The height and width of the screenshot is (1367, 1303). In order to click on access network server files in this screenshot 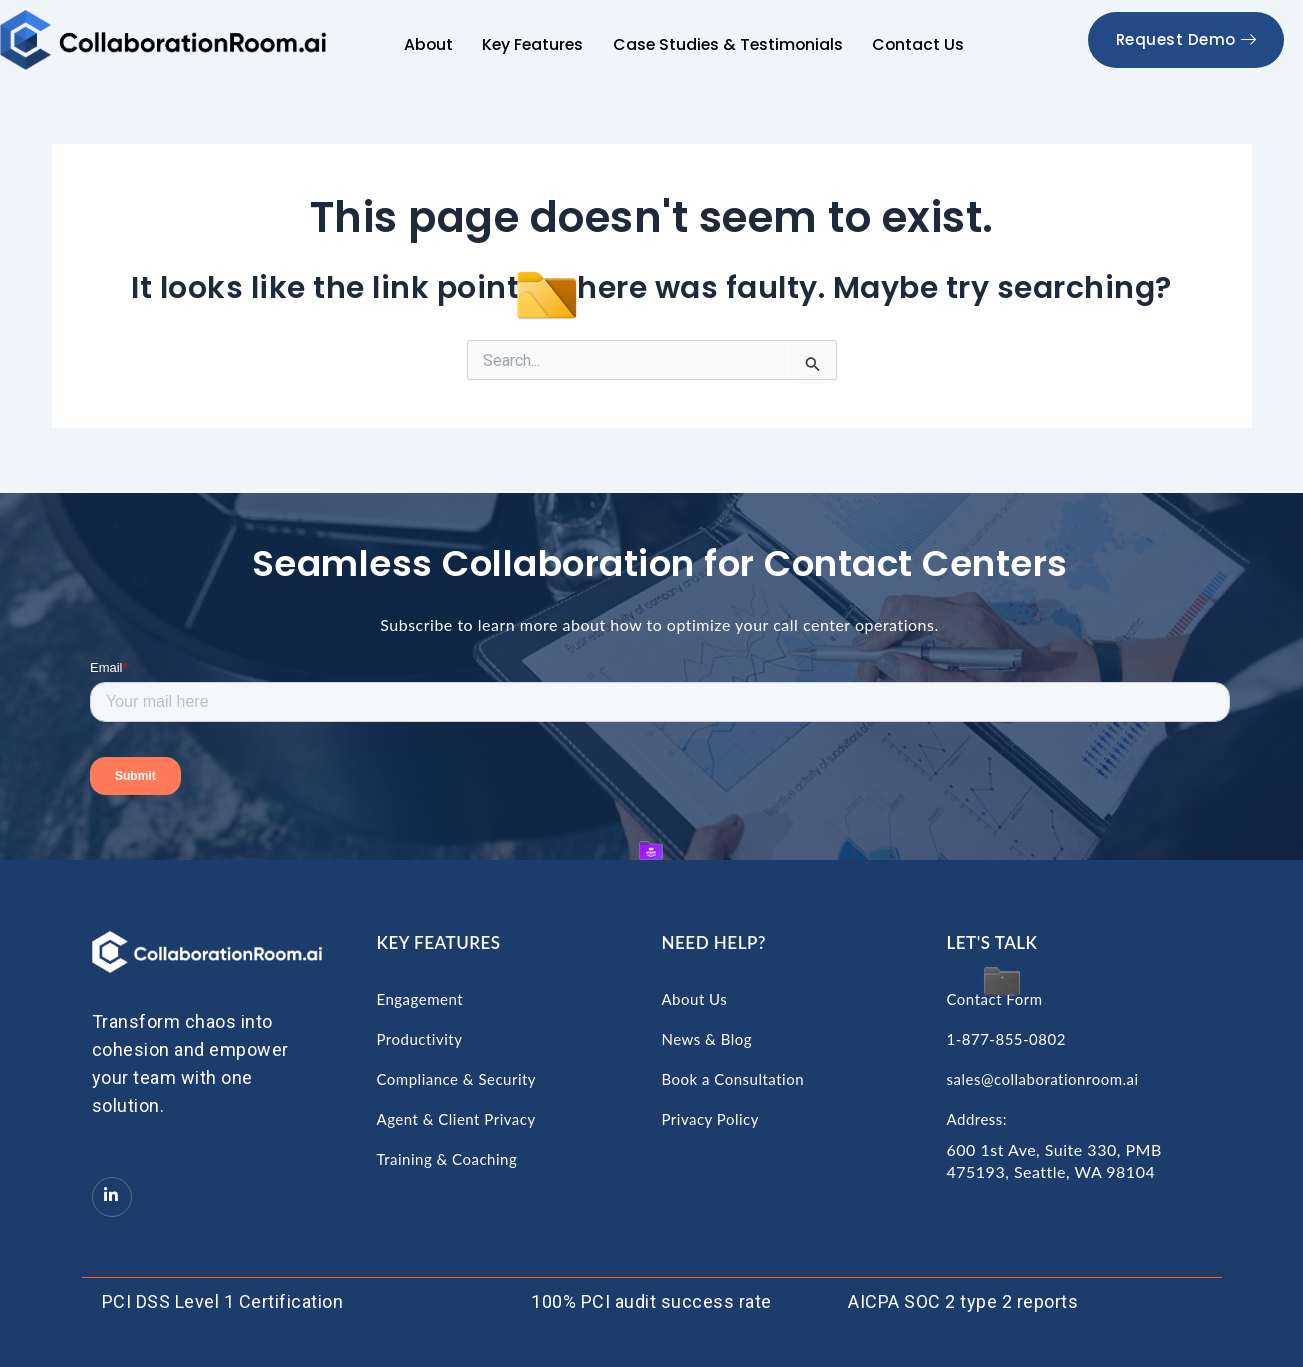, I will do `click(1002, 982)`.